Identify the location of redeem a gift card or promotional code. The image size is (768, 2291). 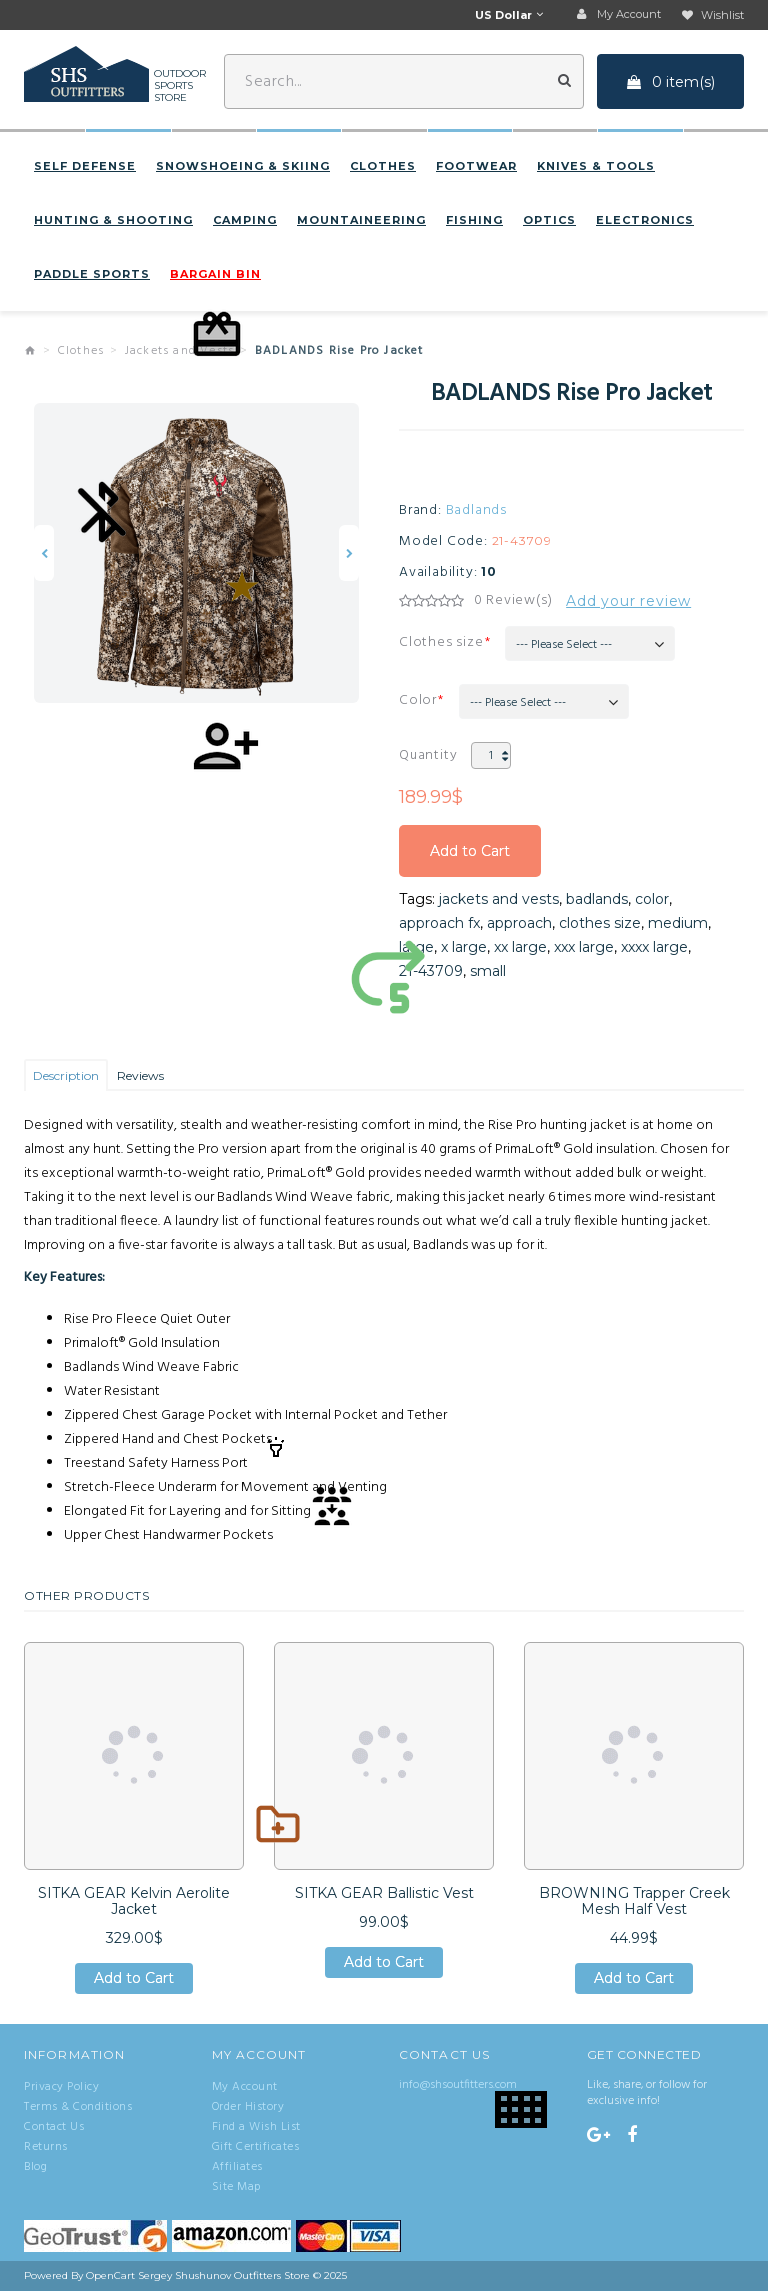
(217, 335).